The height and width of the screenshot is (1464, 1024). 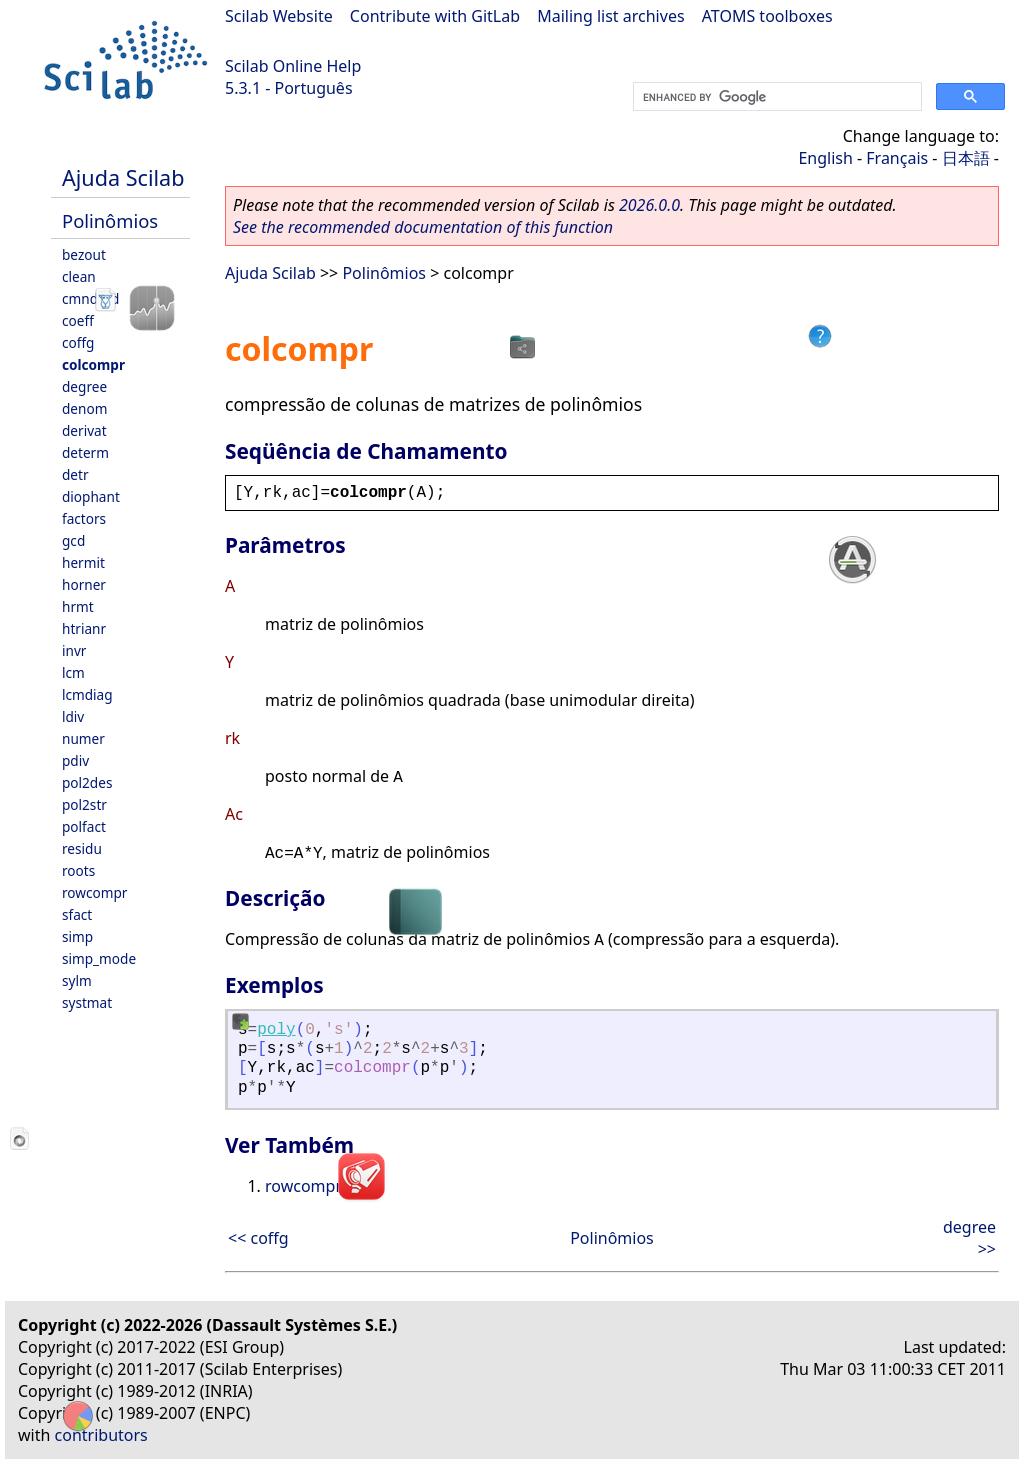 I want to click on open the stocks app, so click(x=152, y=308).